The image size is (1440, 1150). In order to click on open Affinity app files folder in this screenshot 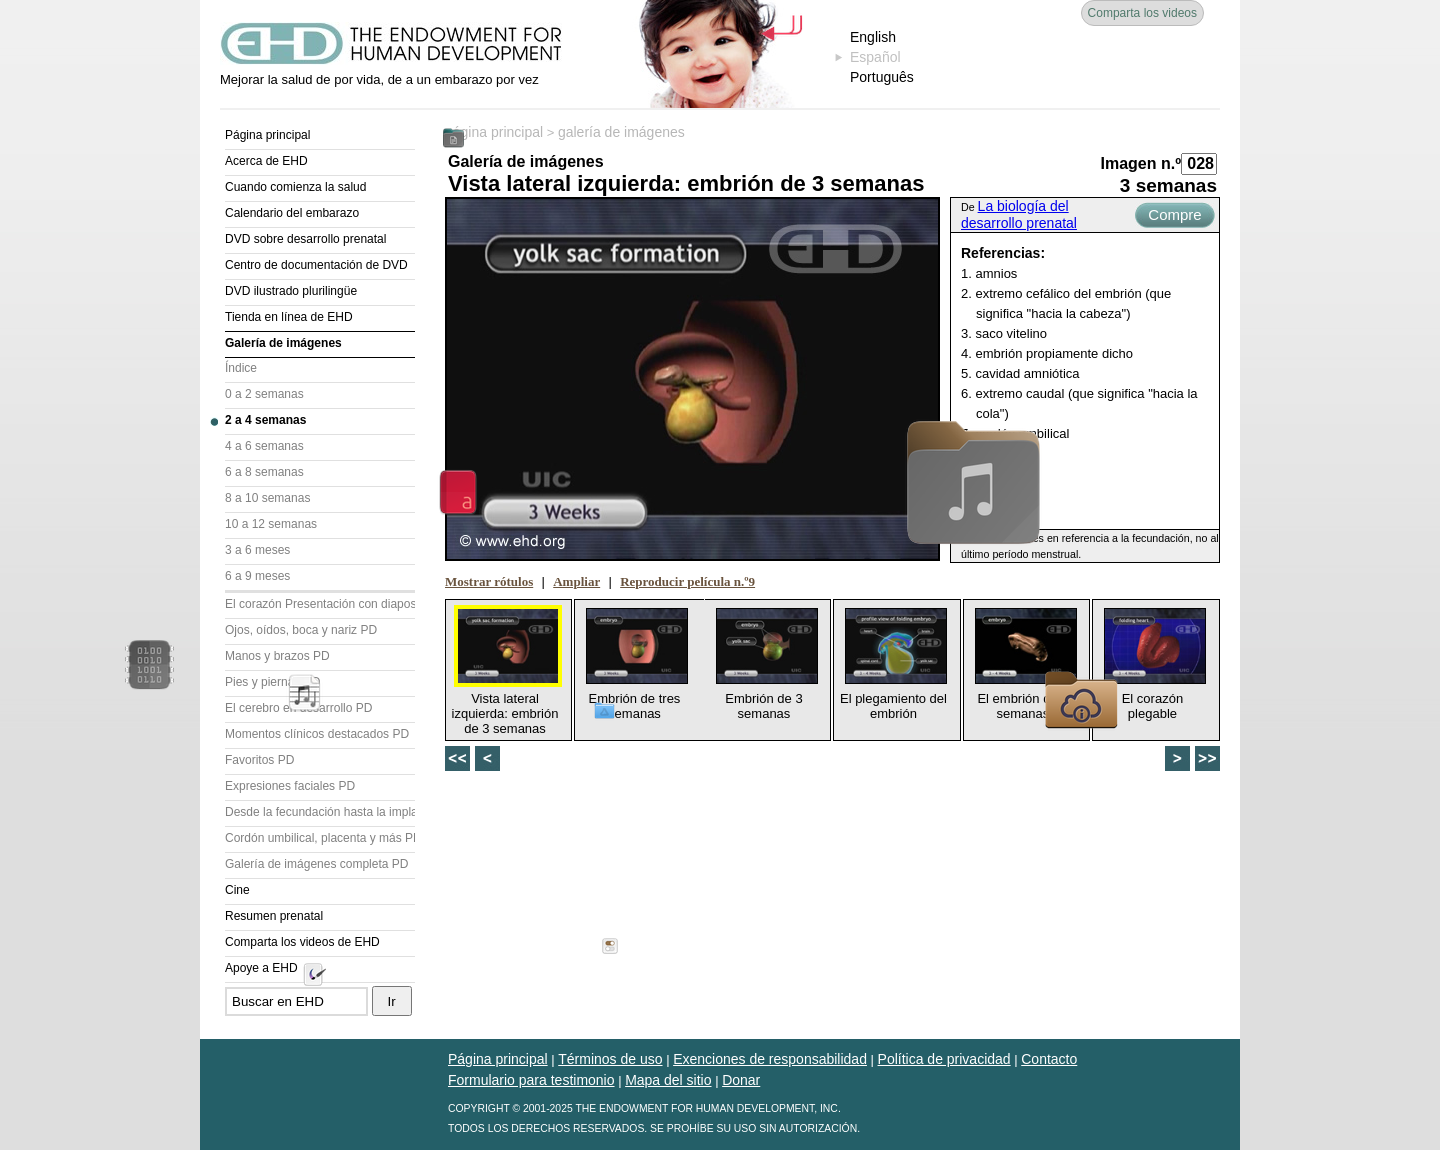, I will do `click(604, 710)`.